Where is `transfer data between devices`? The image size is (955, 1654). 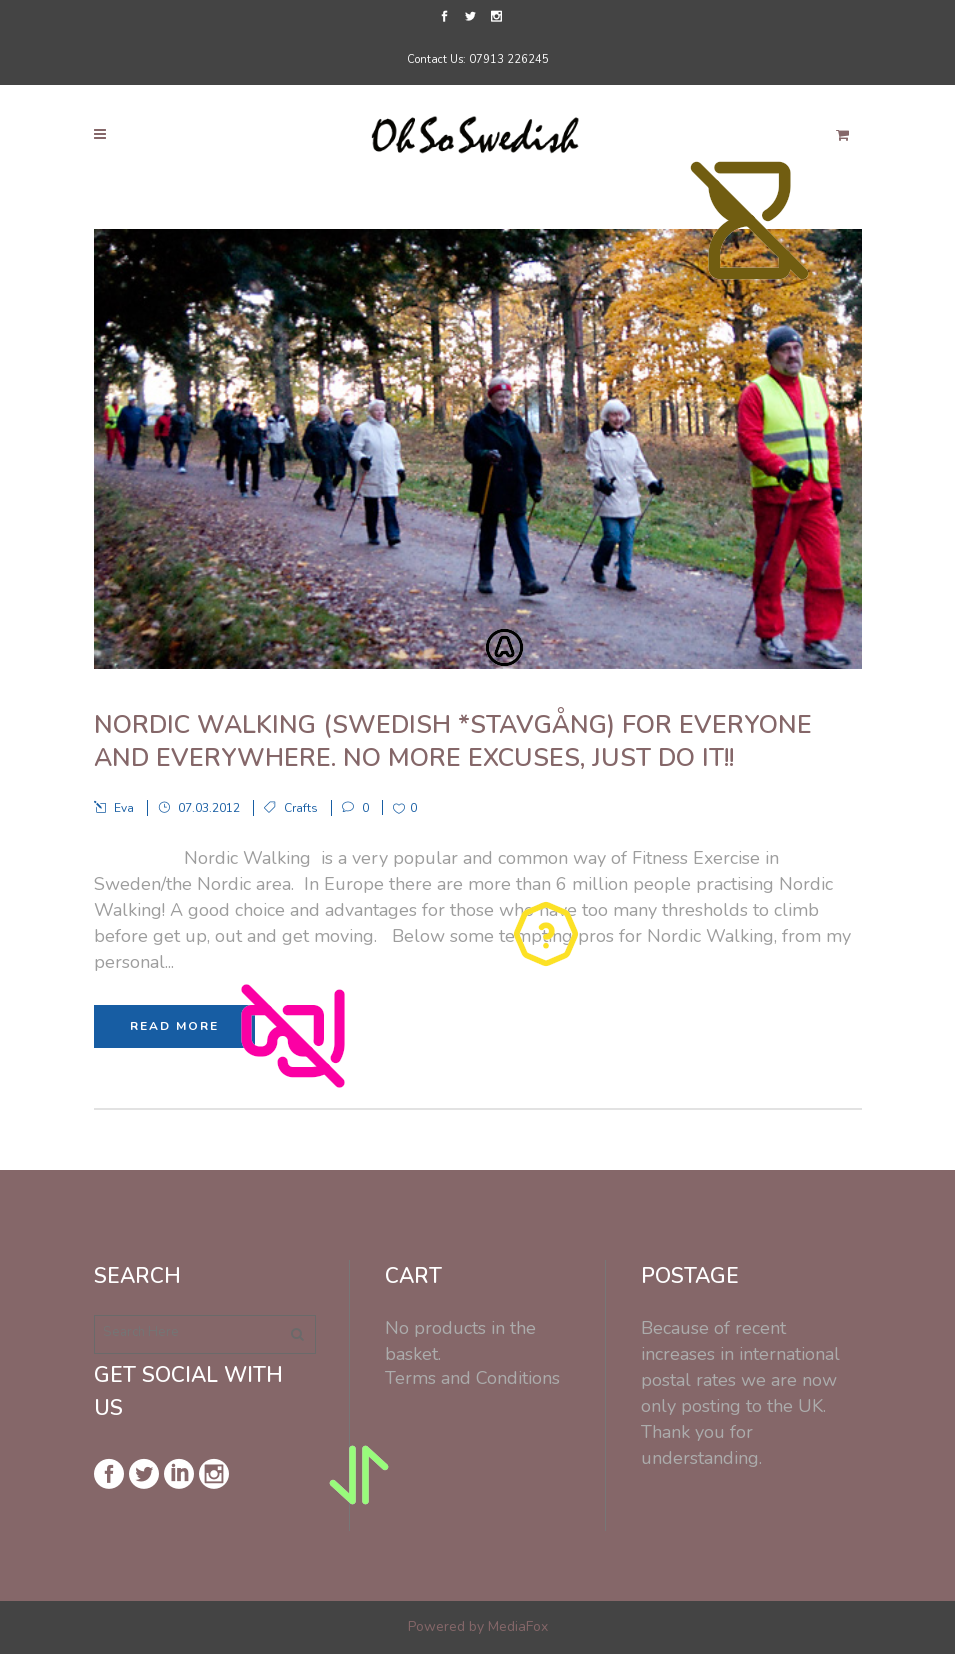 transfer data between devices is located at coordinates (359, 1475).